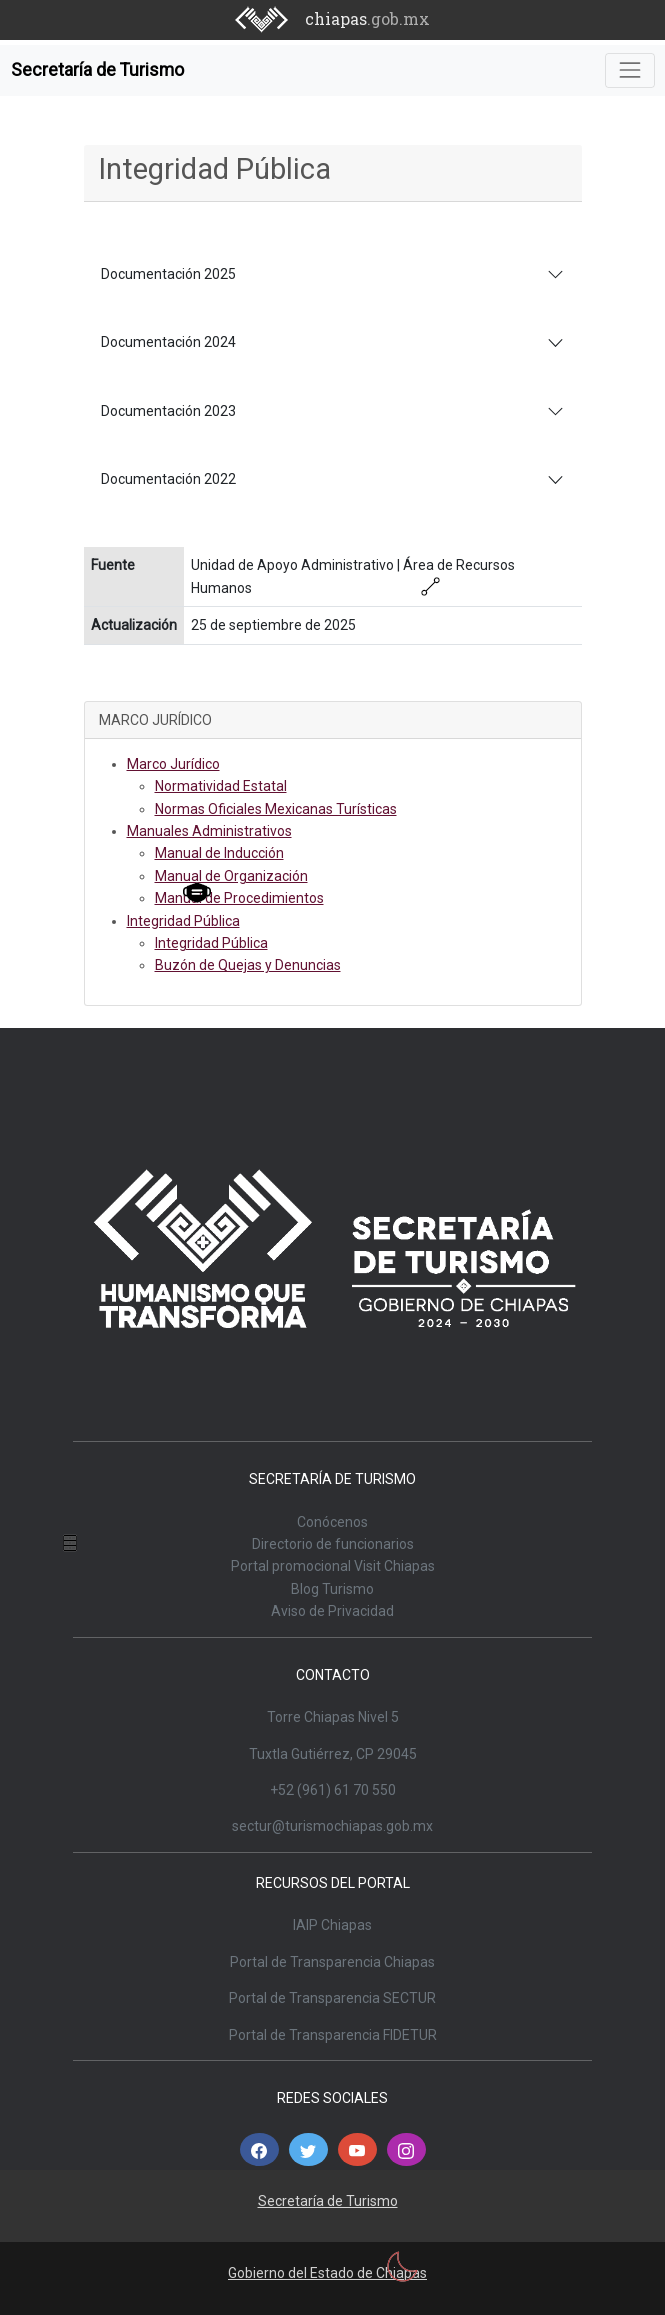 This screenshot has height=2315, width=665. Describe the element at coordinates (197, 893) in the screenshot. I see `indicates mask required or health safety protocols` at that location.